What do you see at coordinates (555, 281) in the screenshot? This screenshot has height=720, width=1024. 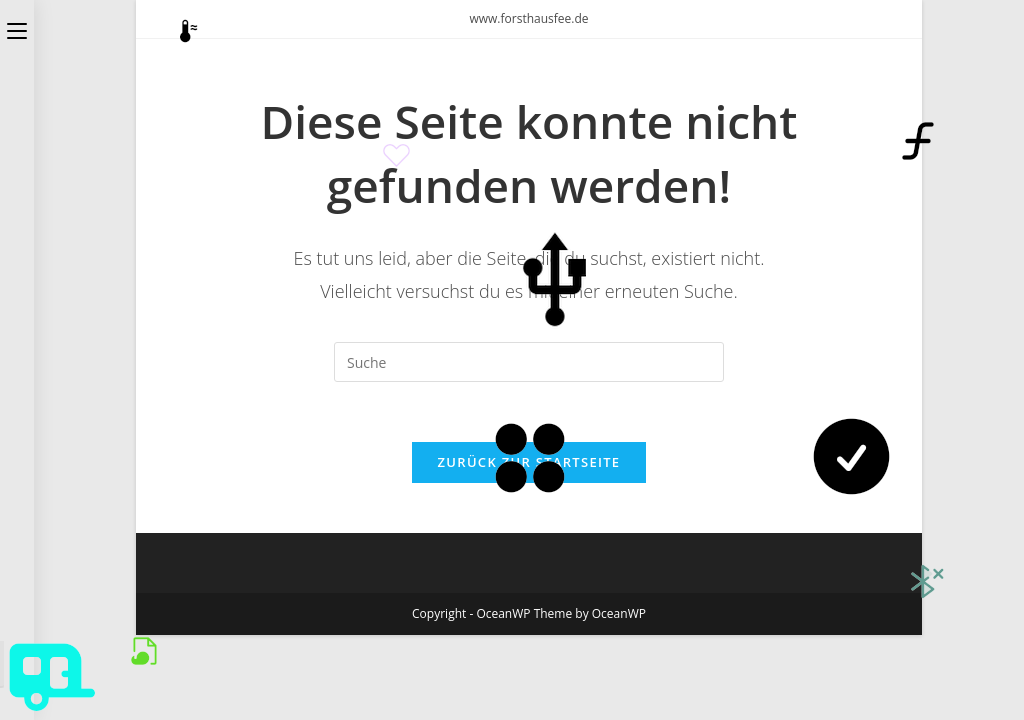 I see `connect a USB device` at bounding box center [555, 281].